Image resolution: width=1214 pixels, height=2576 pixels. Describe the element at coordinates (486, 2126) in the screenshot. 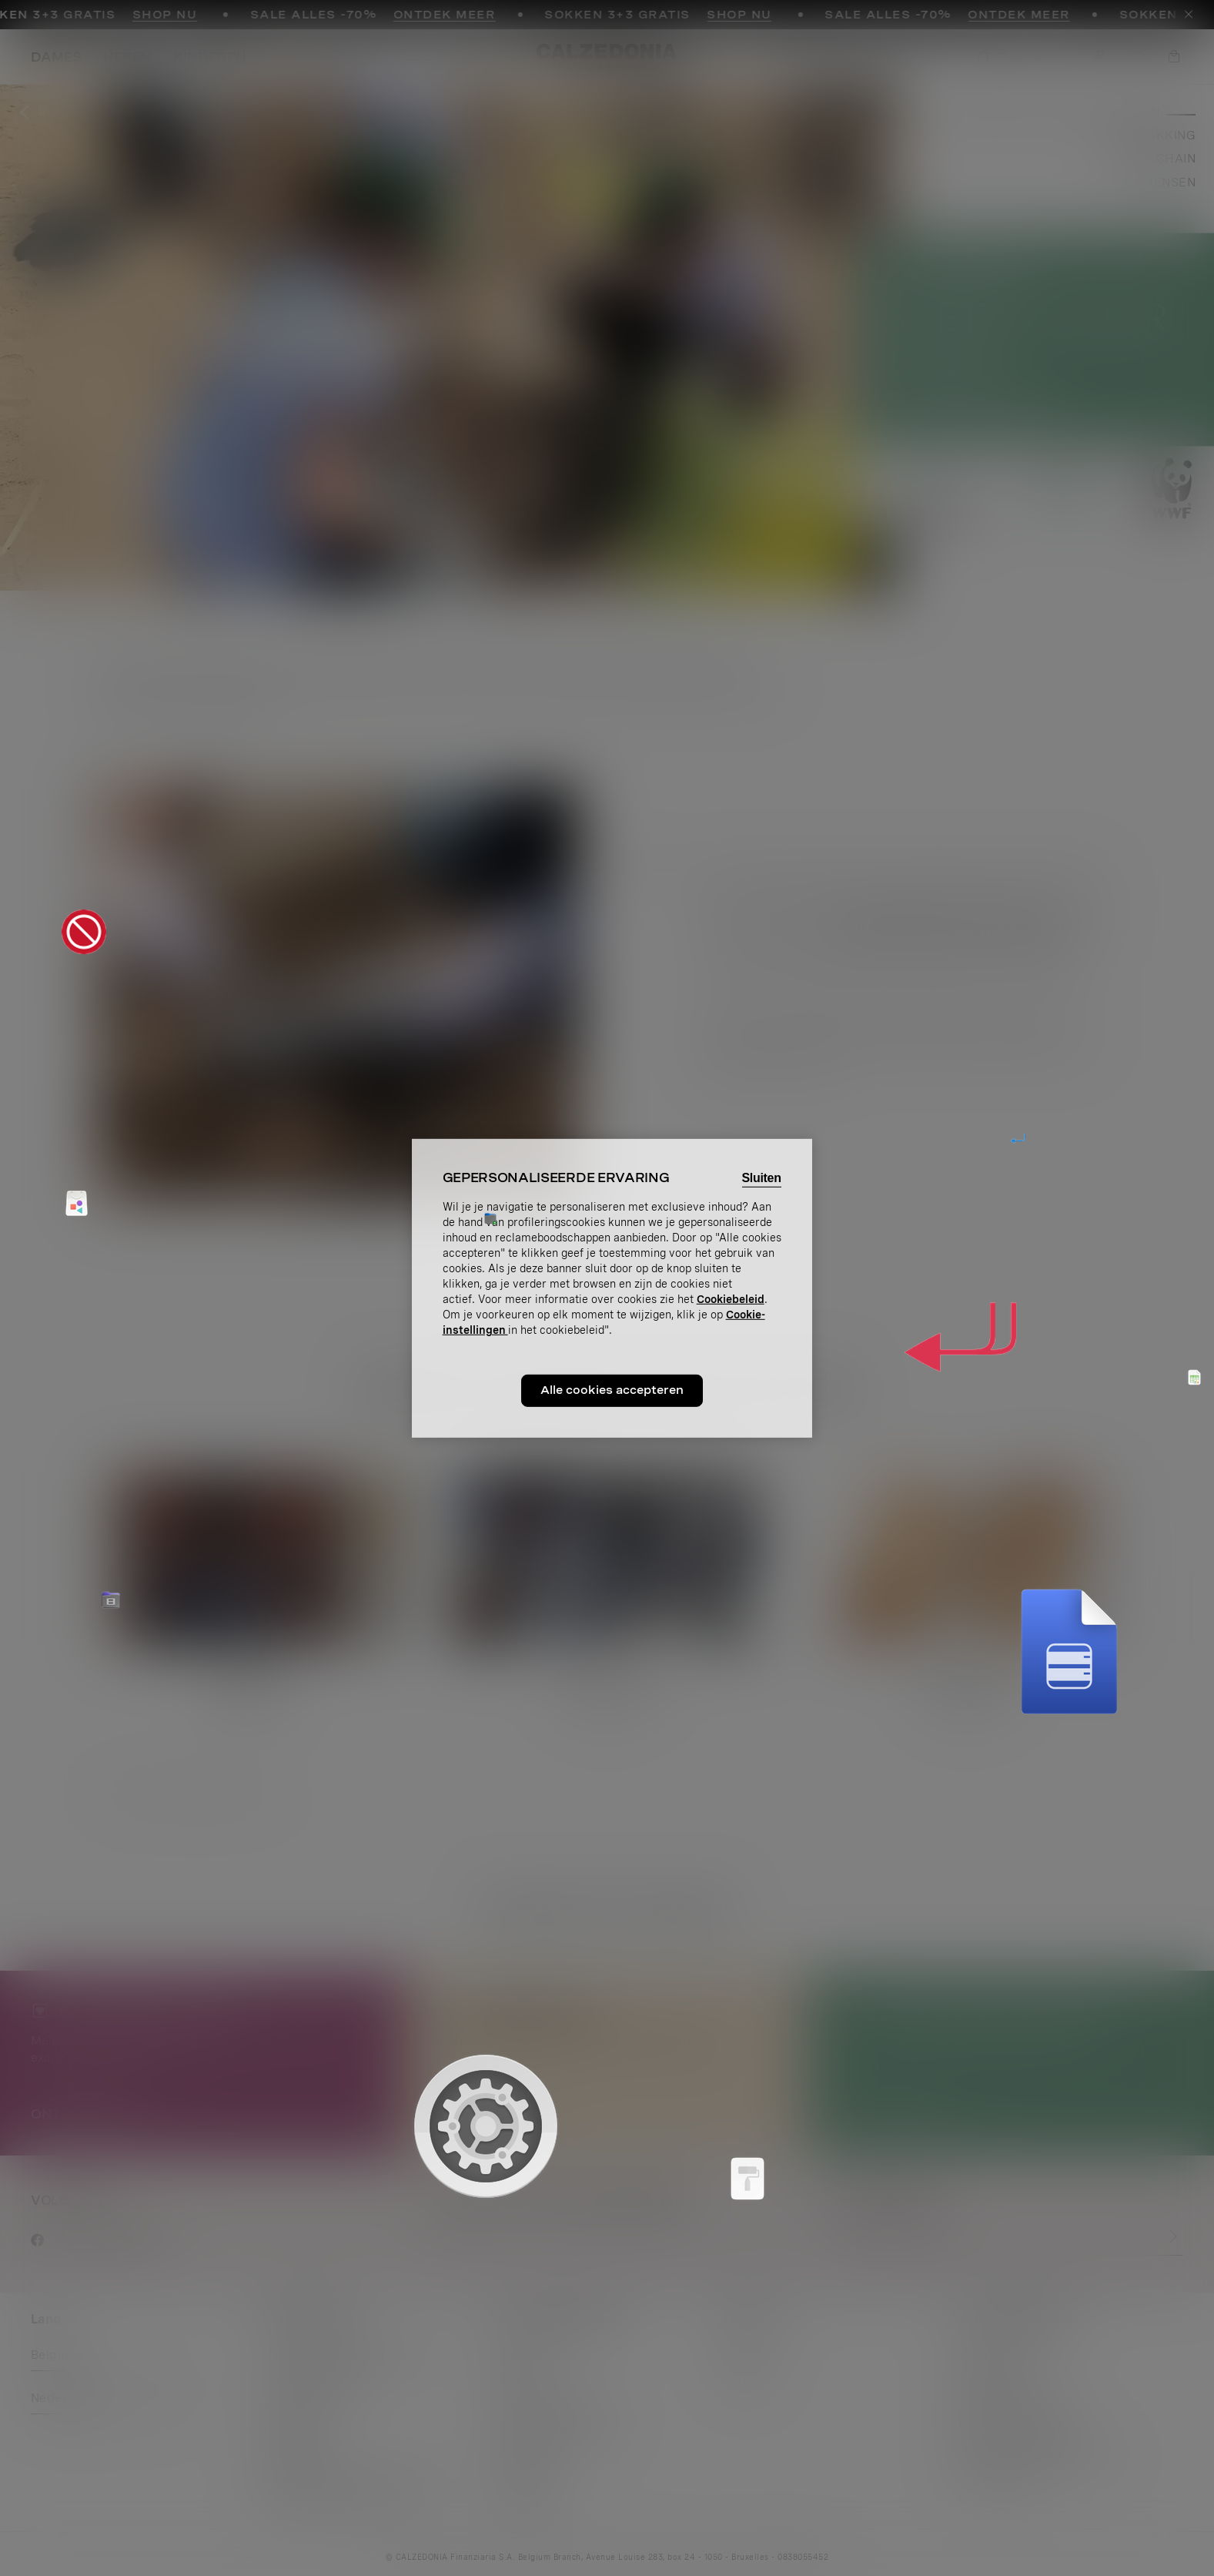

I see `view file properties and settings` at that location.